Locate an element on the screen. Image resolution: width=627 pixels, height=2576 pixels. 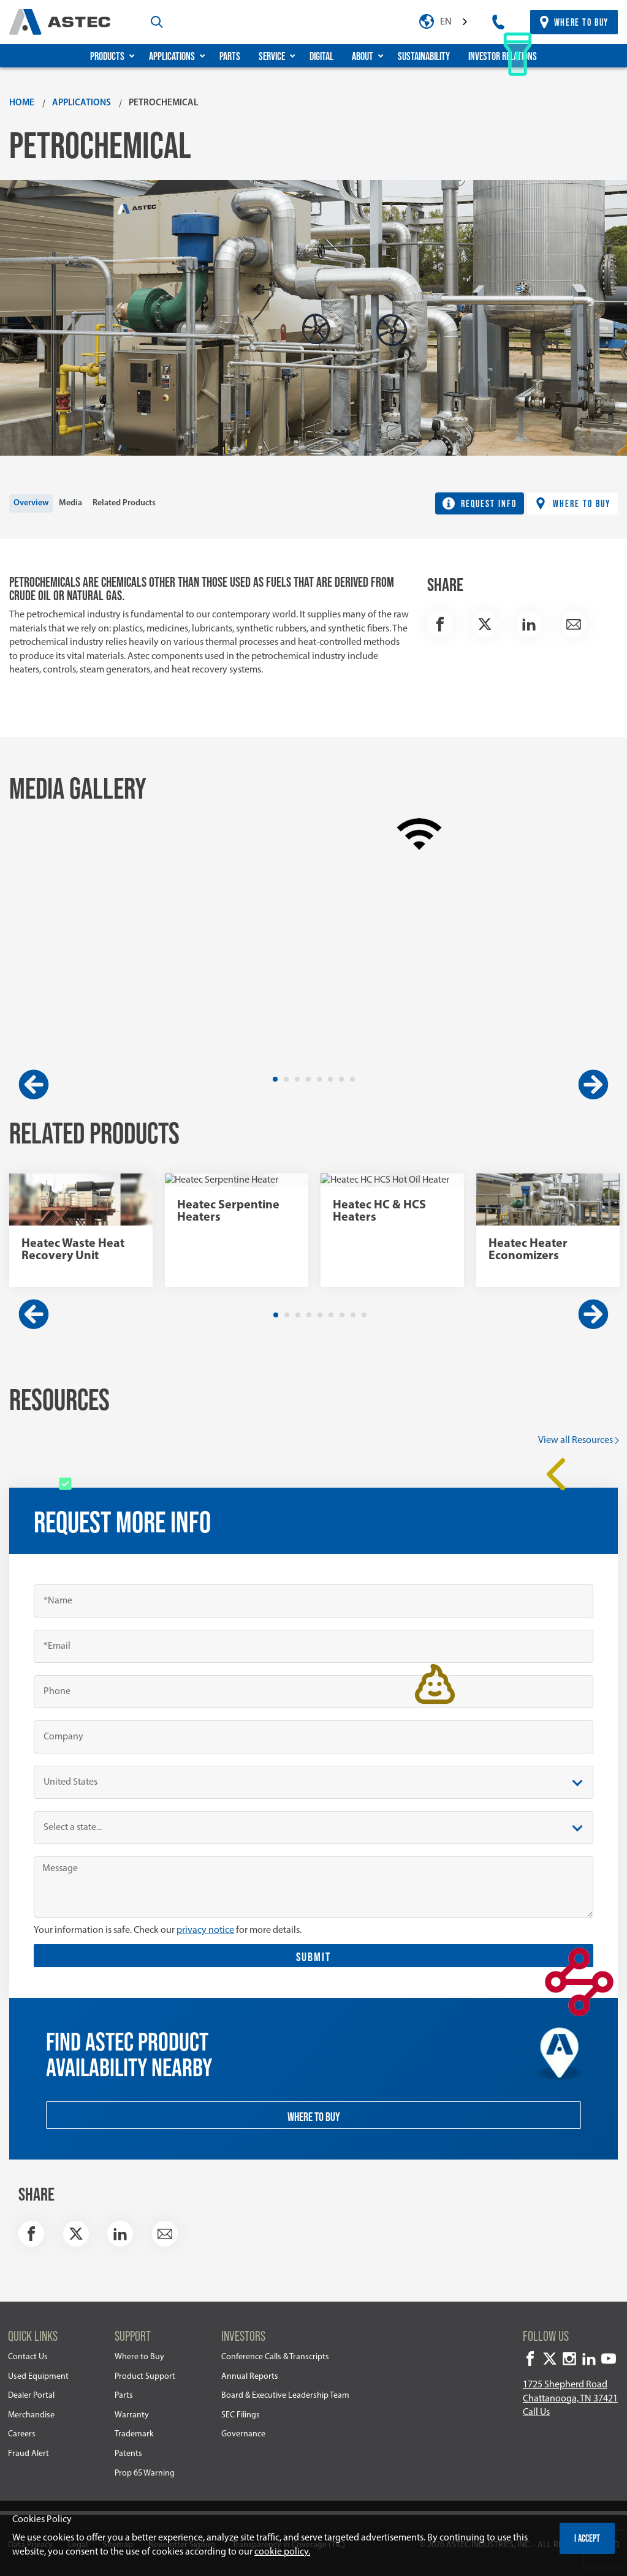
go back to the previous screen is located at coordinates (556, 1474).